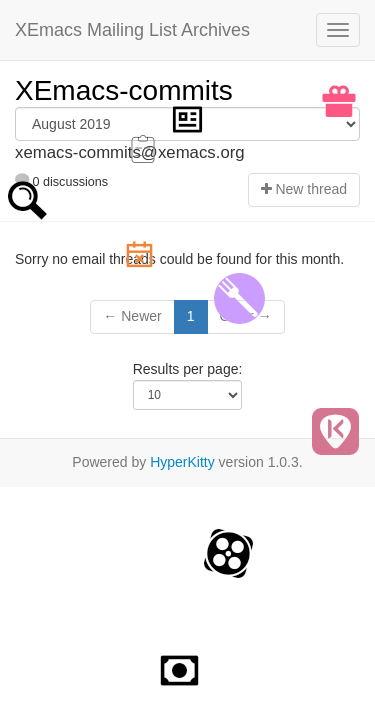 Image resolution: width=375 pixels, height=720 pixels. I want to click on open the klook travel booking app, so click(335, 431).